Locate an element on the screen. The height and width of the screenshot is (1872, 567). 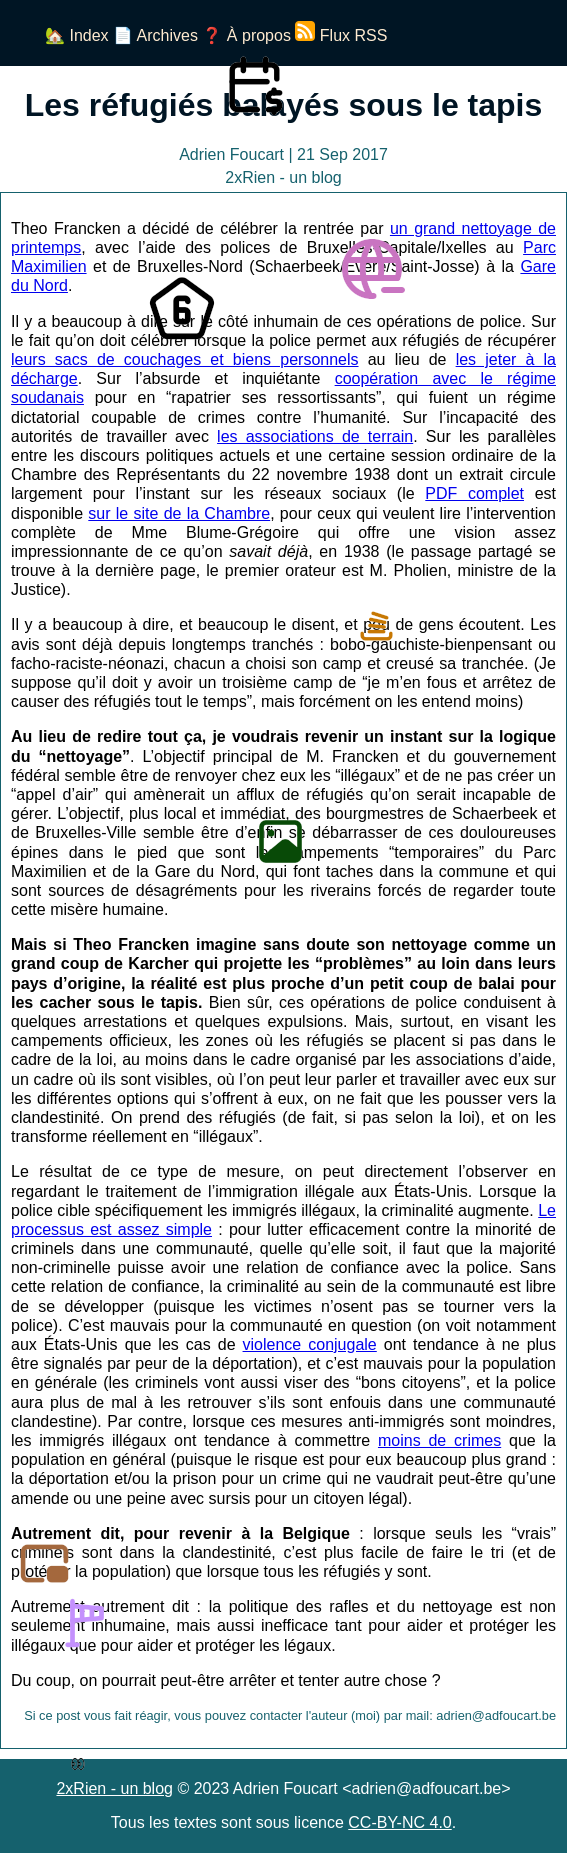
view current wind conditions is located at coordinates (87, 1623).